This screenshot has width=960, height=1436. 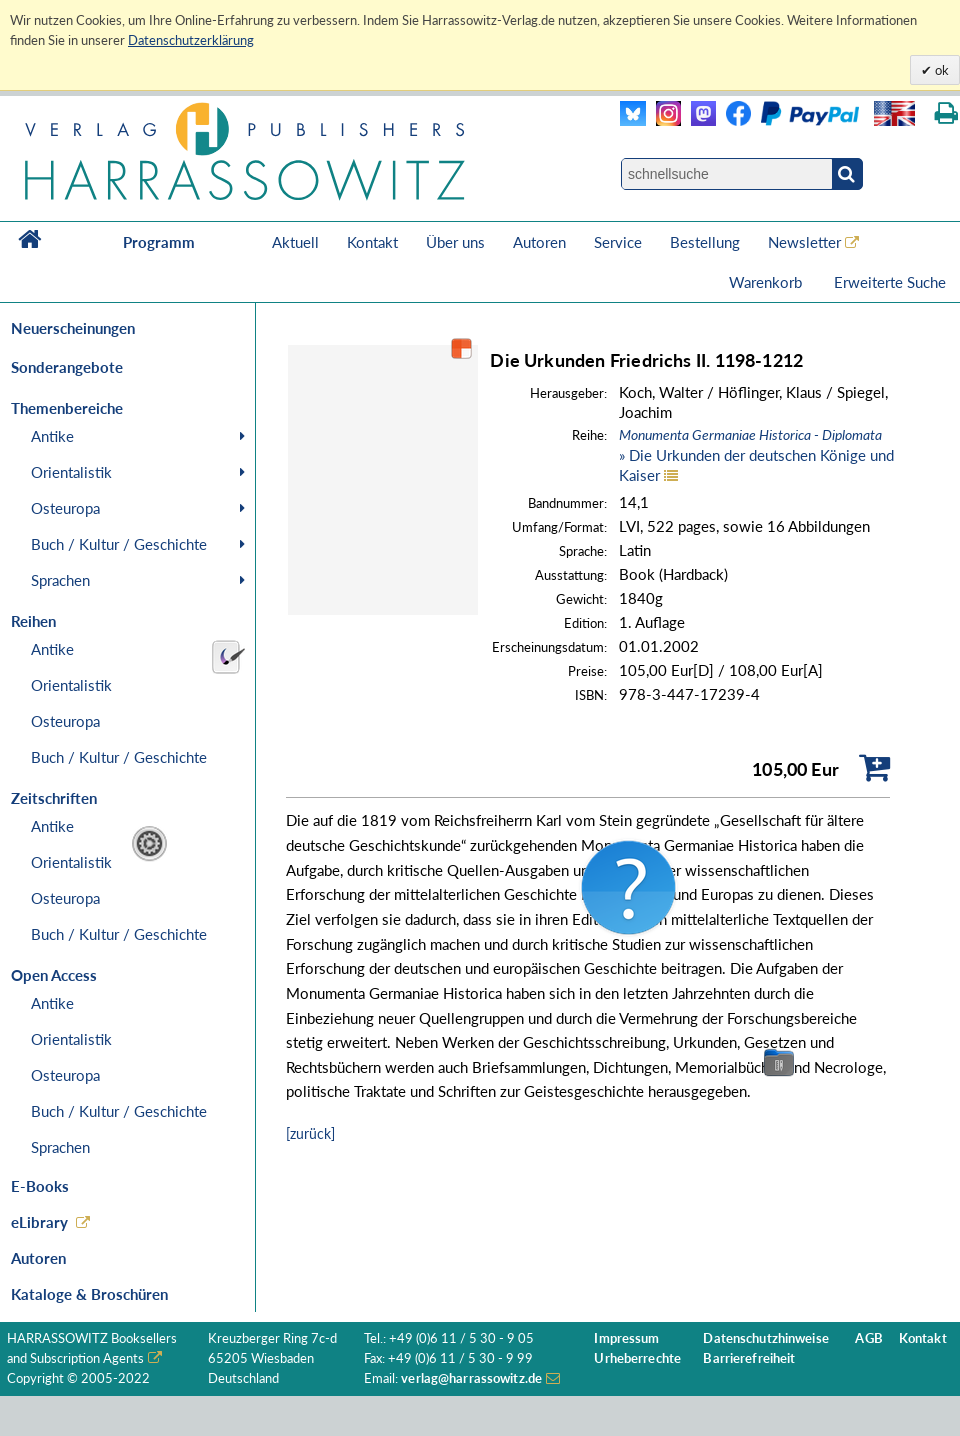 I want to click on open the help center or documentation, so click(x=628, y=887).